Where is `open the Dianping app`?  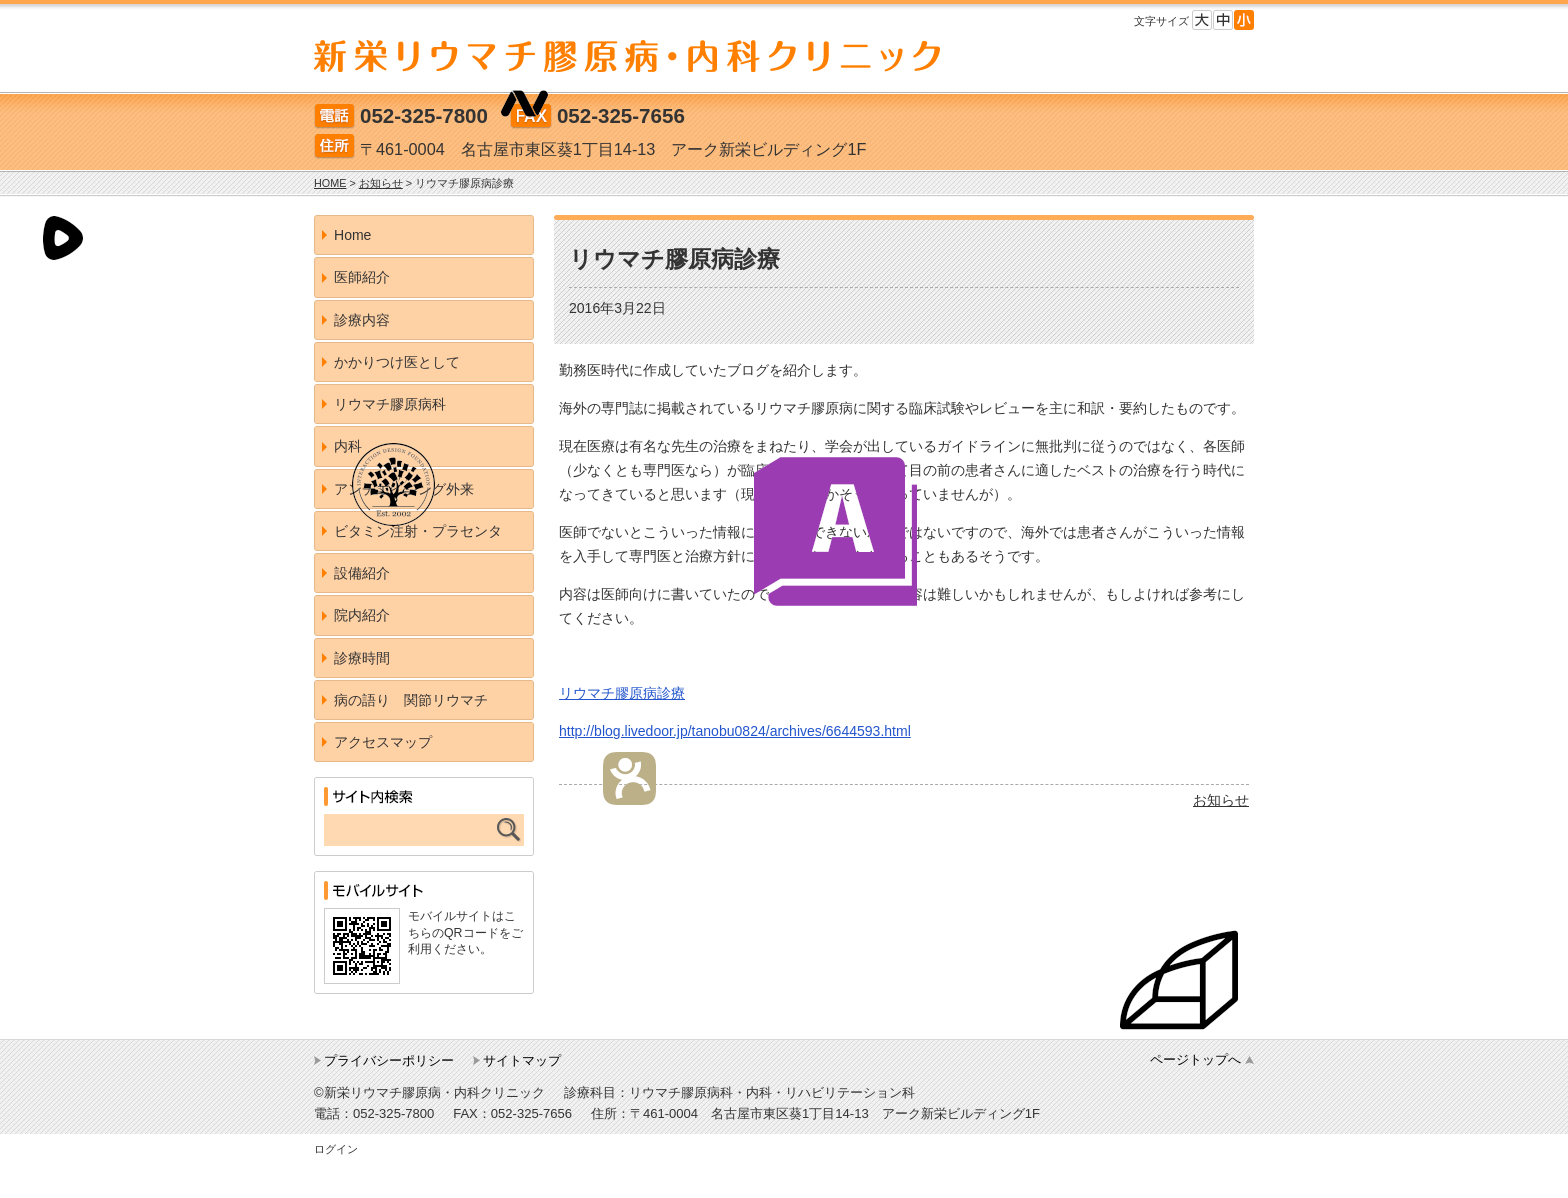 open the Dianping app is located at coordinates (629, 778).